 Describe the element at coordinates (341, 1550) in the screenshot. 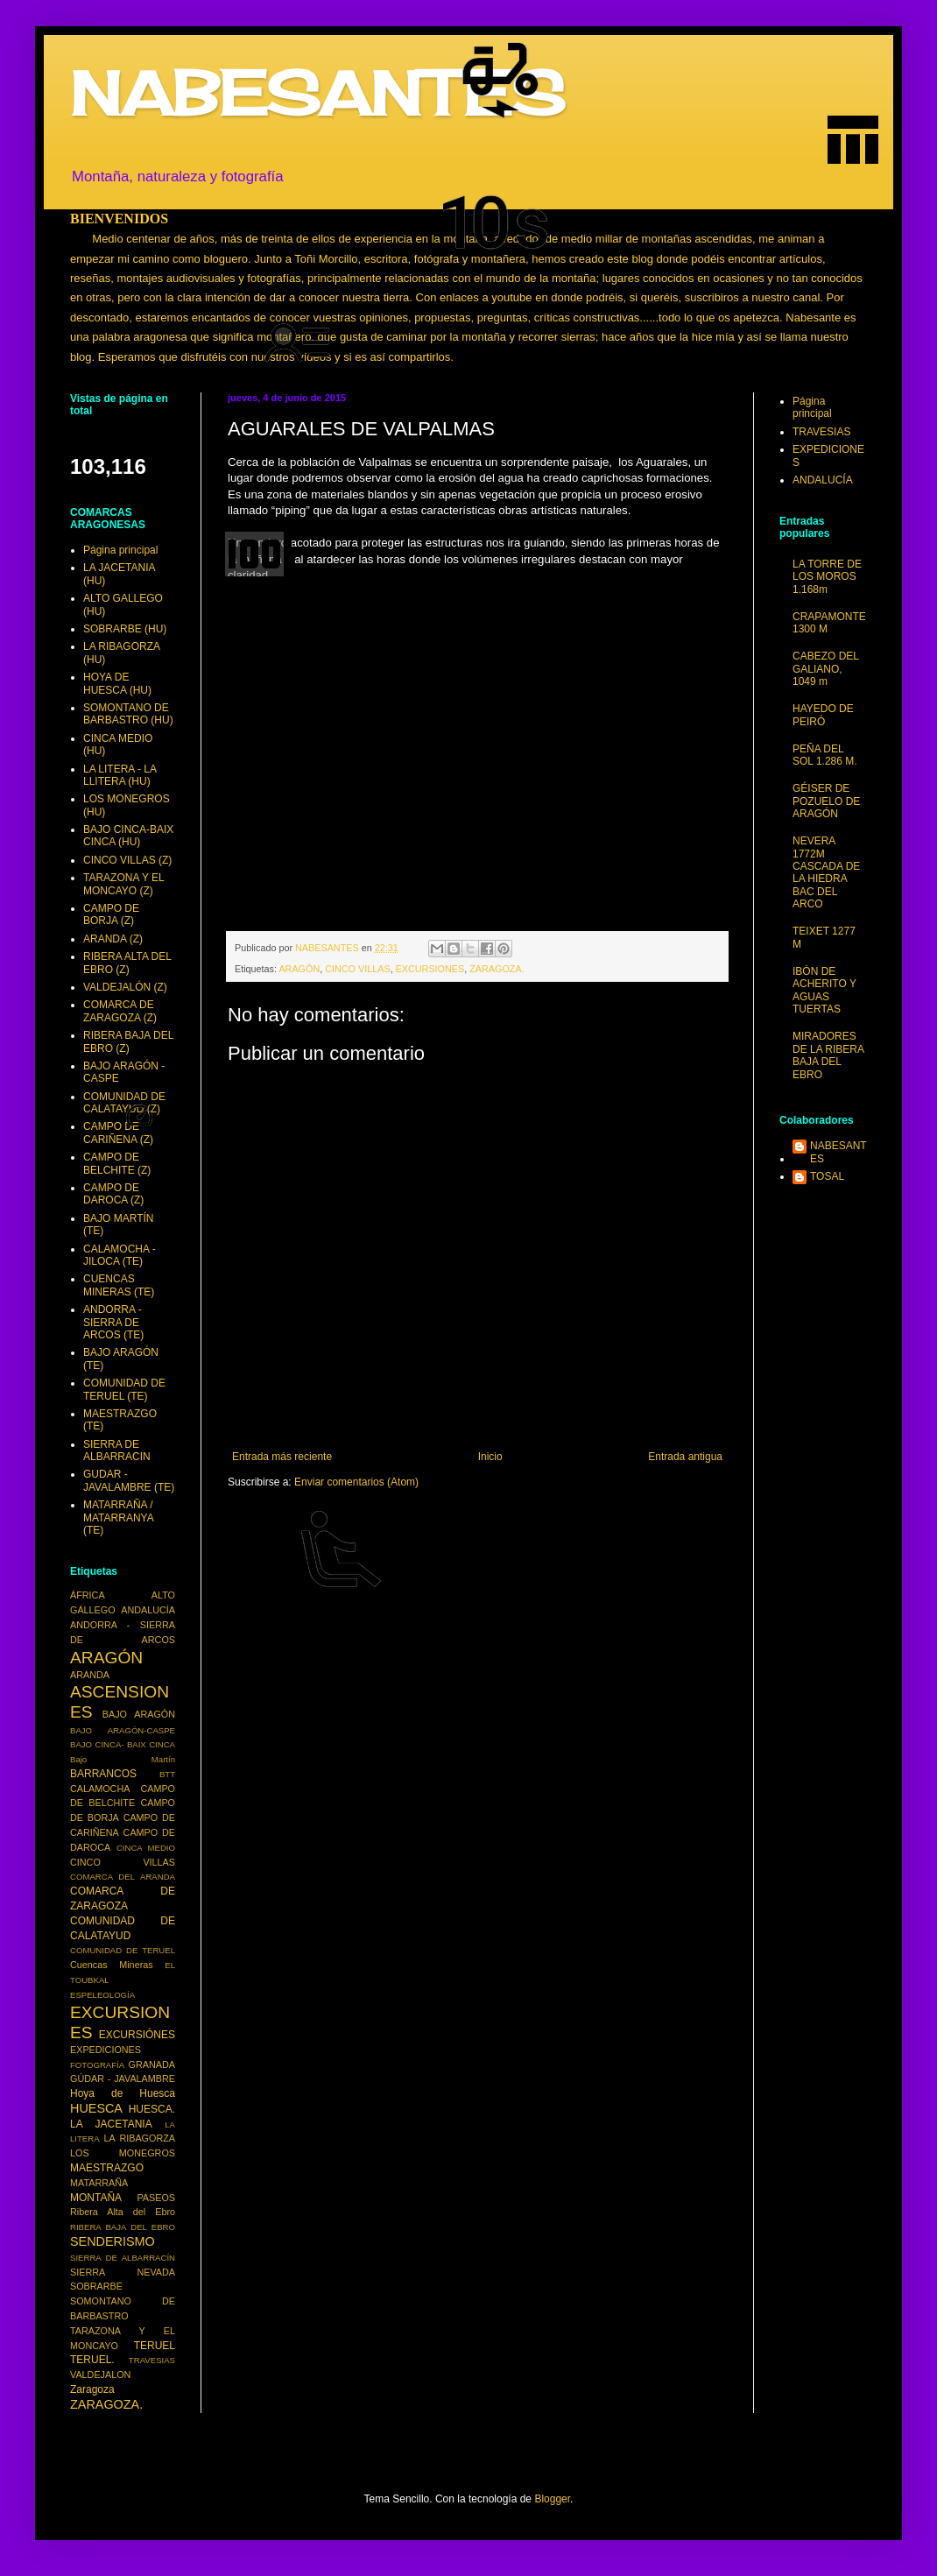

I see `select extra legroom seating option` at that location.